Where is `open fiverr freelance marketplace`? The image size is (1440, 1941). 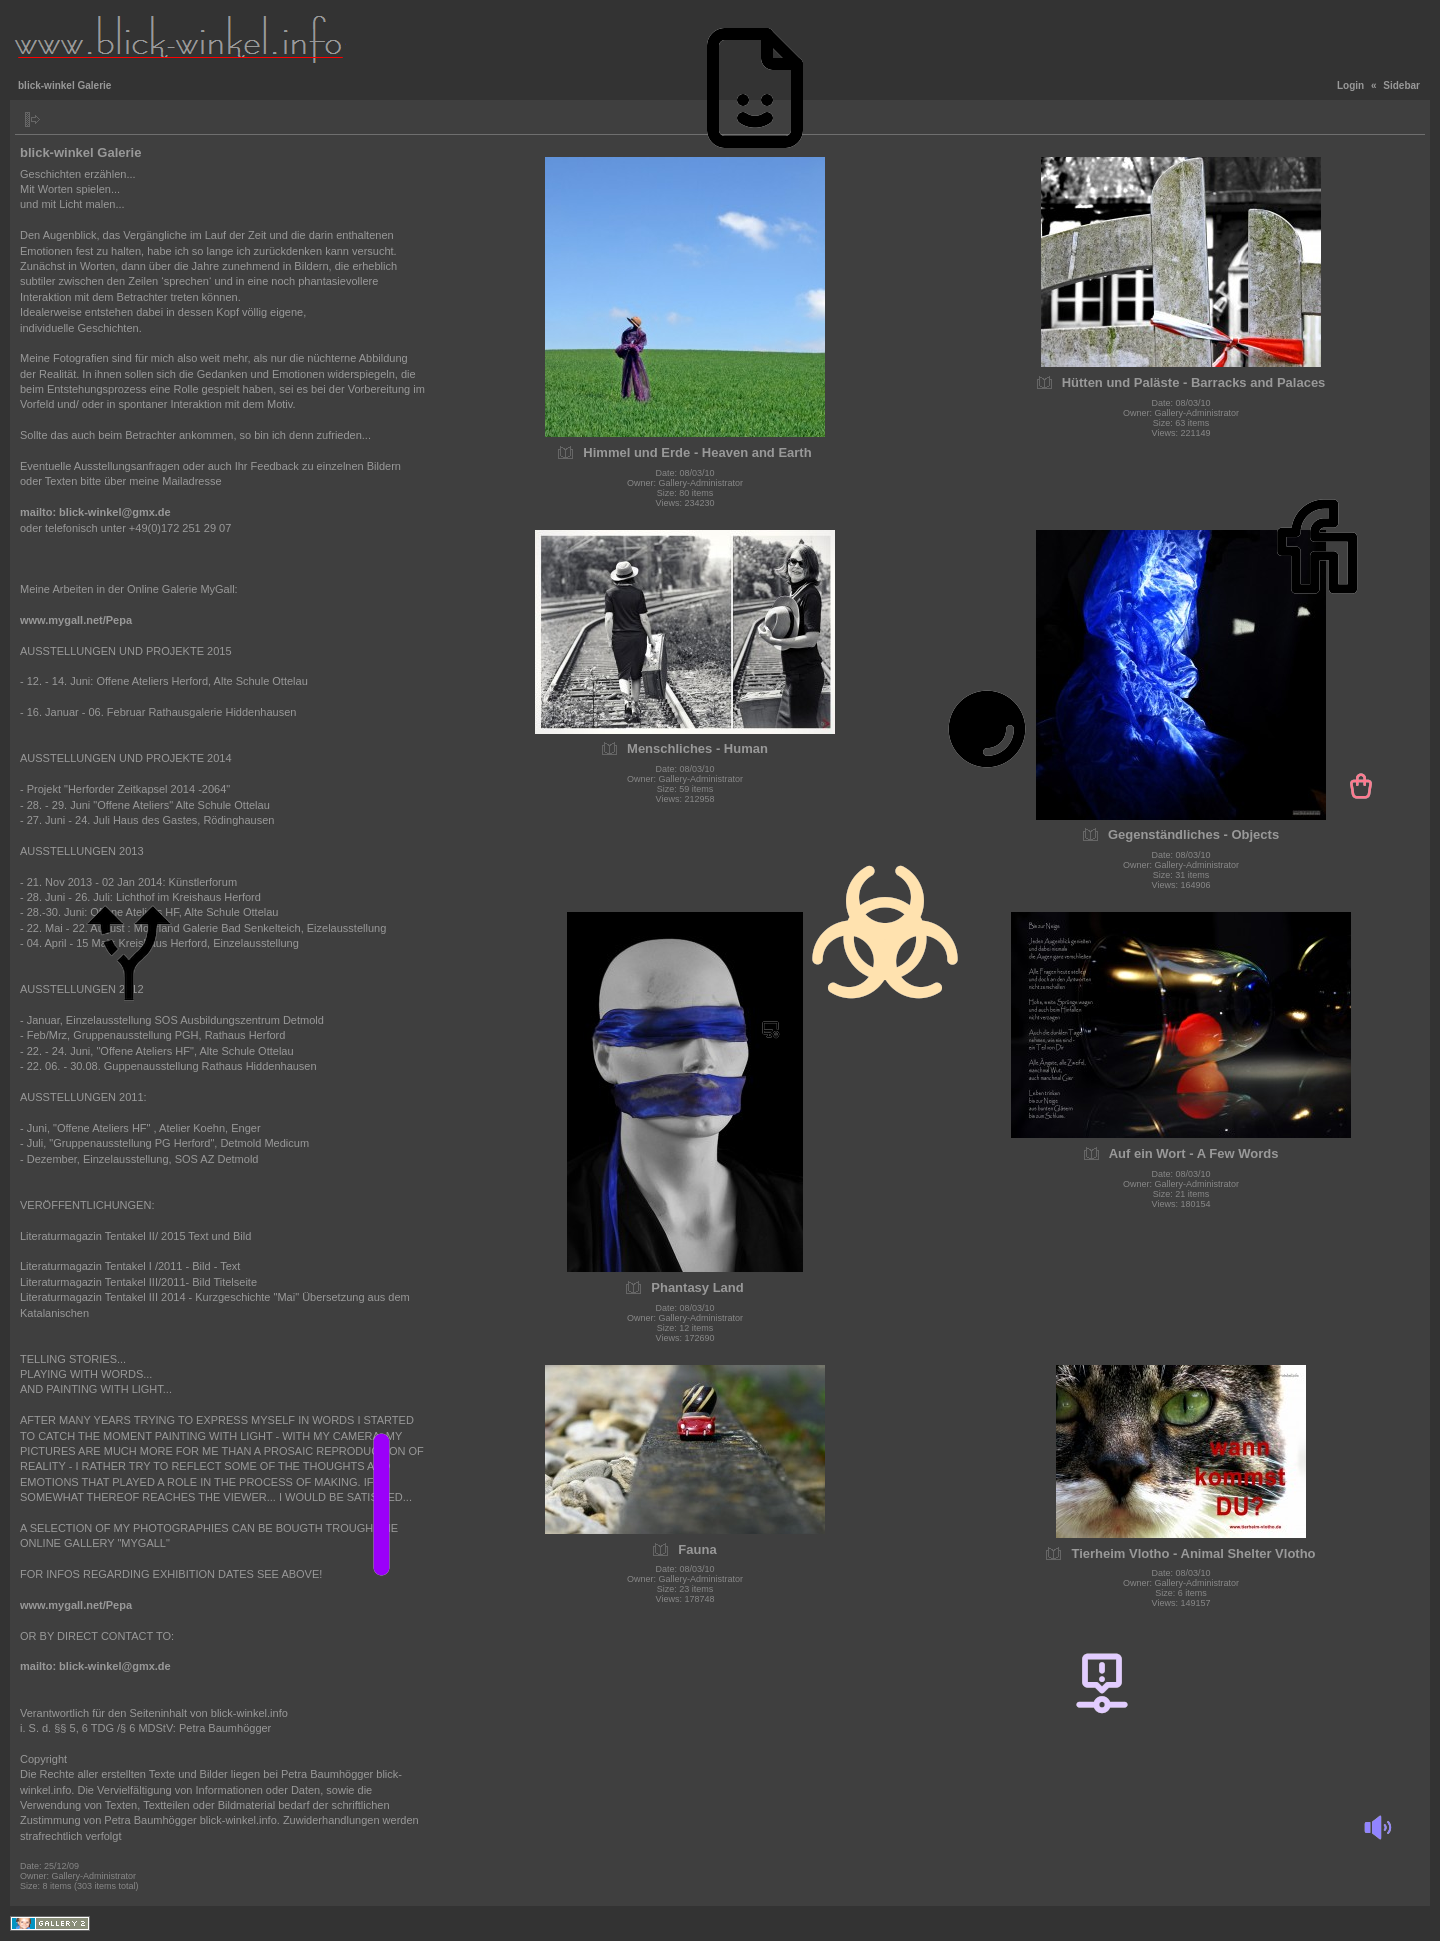
open fiverr freelance marketplace is located at coordinates (1319, 546).